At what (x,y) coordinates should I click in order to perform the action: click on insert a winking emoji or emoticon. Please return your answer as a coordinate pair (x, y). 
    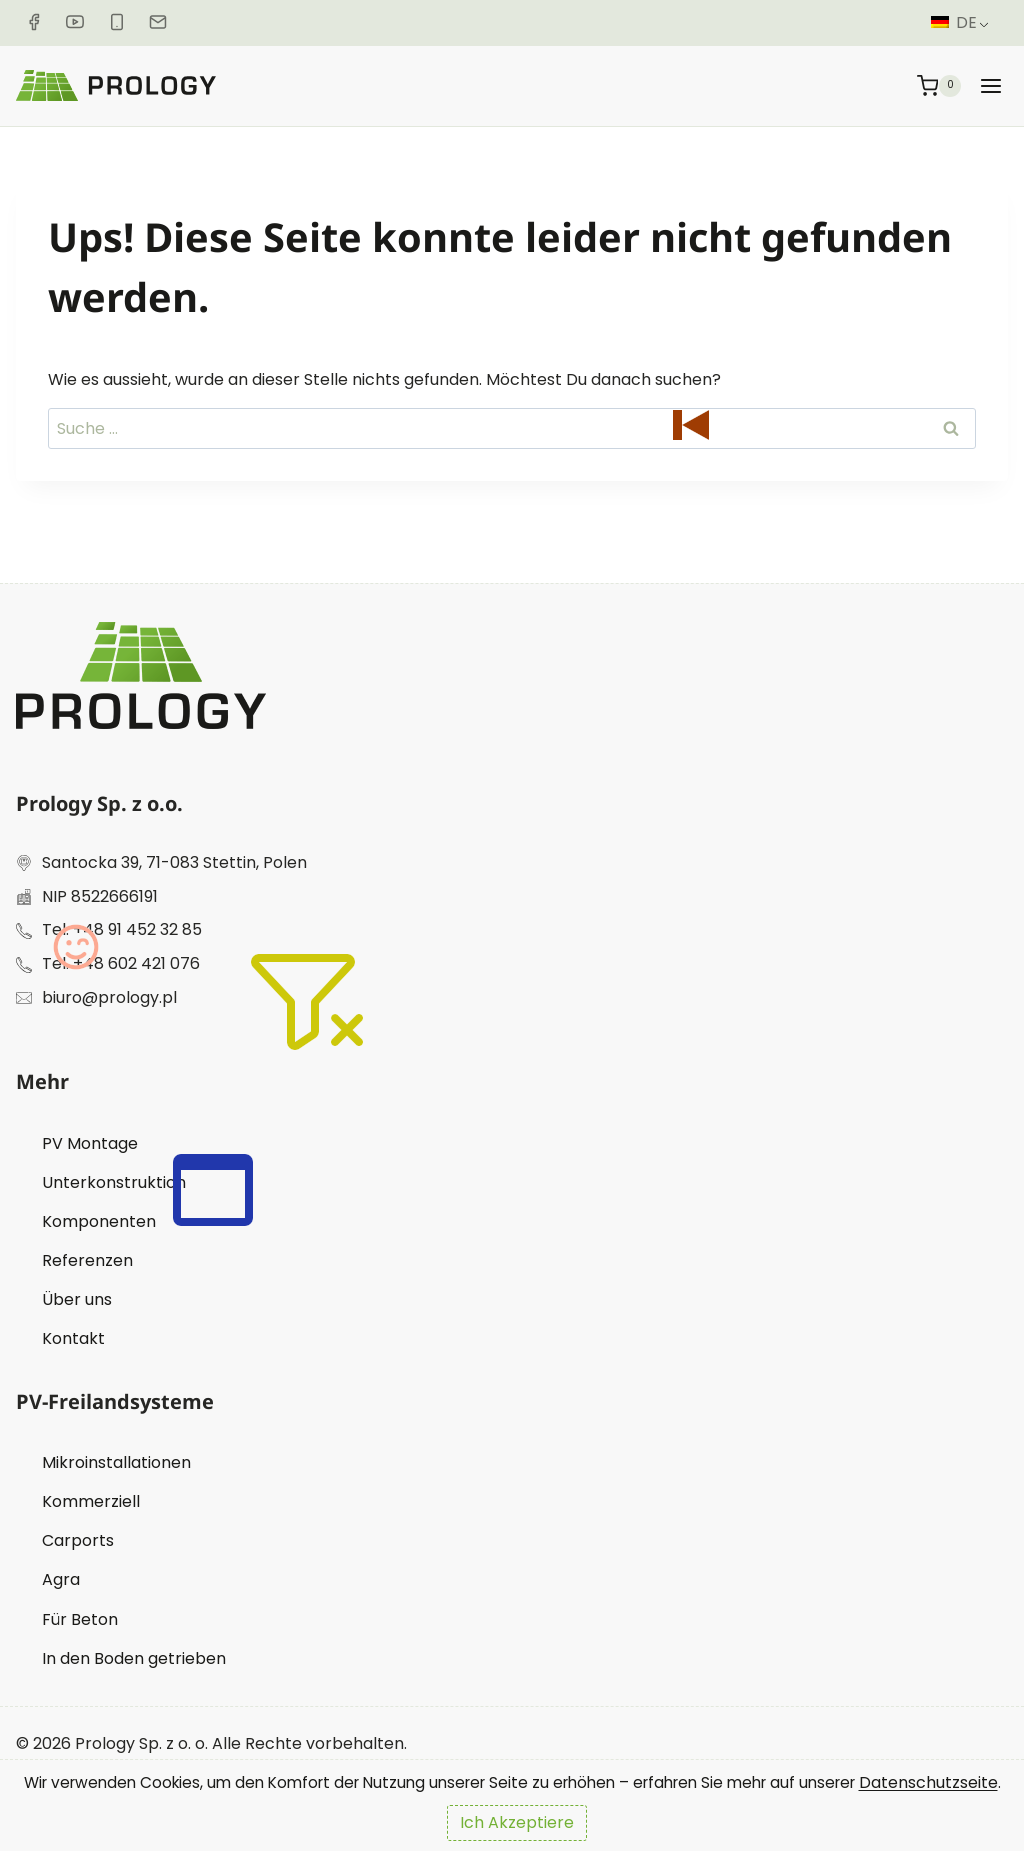
    Looking at the image, I should click on (76, 947).